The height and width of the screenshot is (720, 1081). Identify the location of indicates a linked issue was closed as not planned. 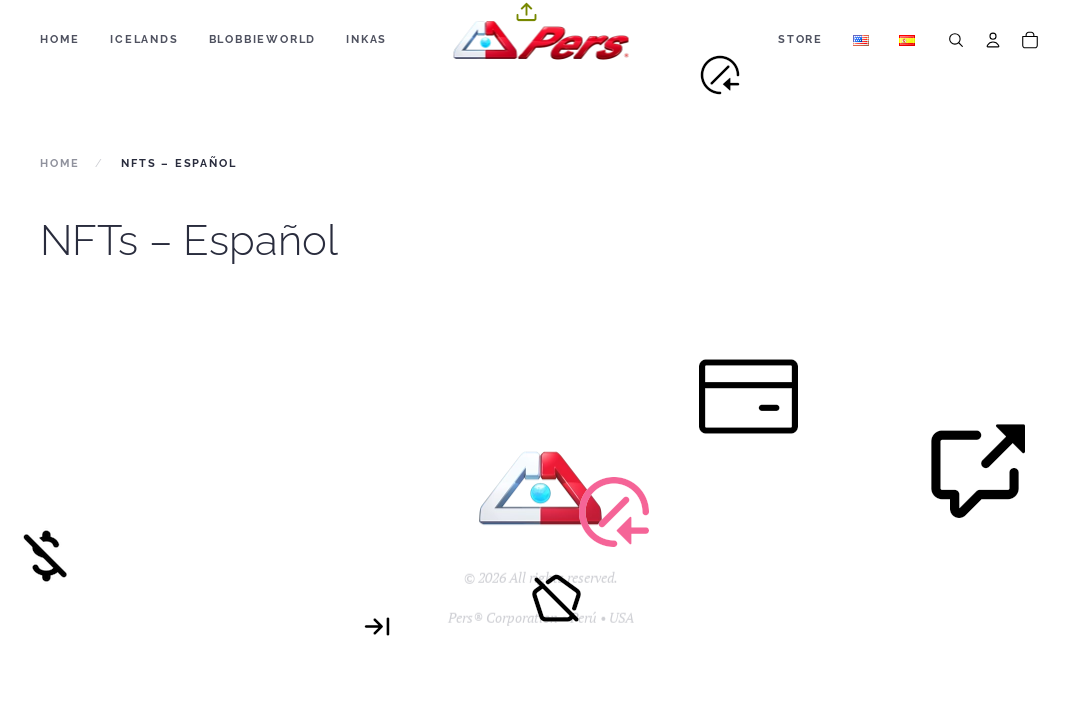
(614, 512).